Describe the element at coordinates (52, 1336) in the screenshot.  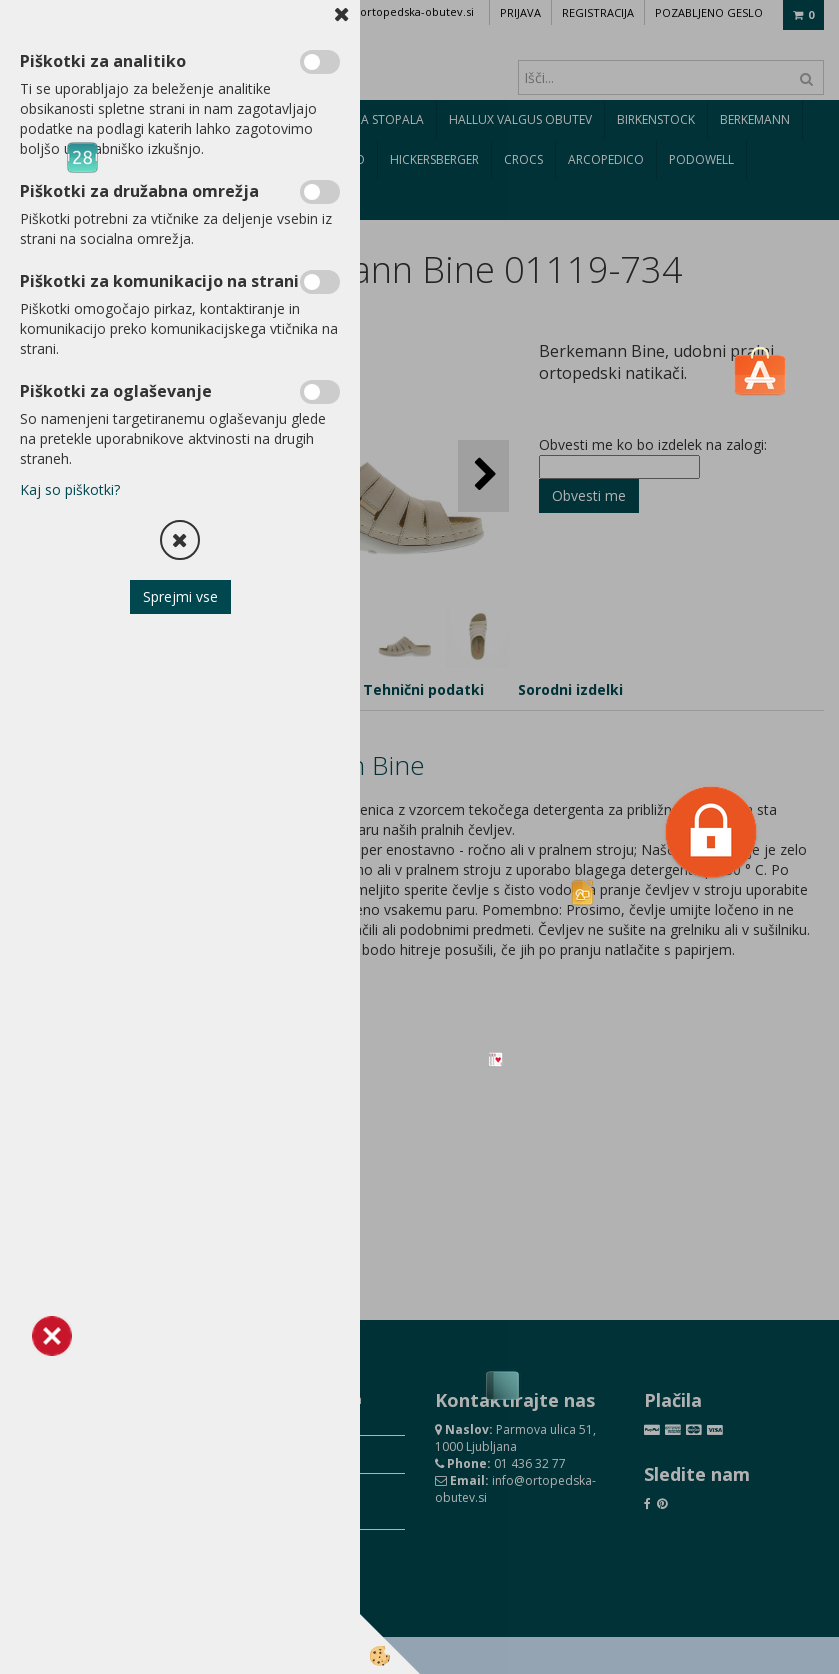
I see `close the current window` at that location.